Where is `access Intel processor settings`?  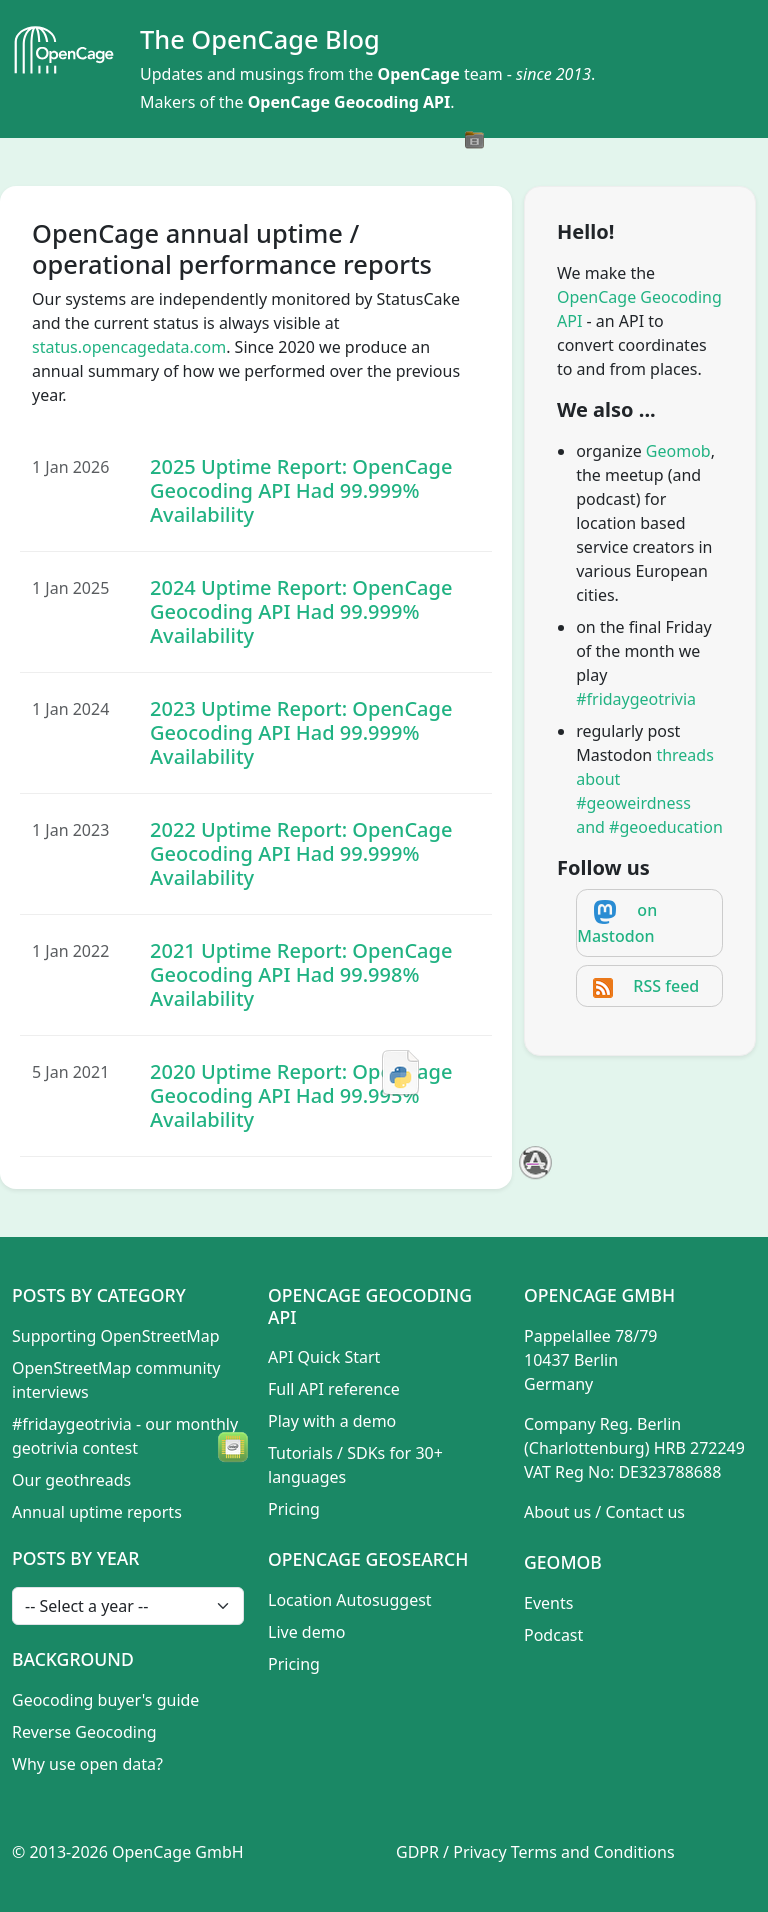 access Intel processor settings is located at coordinates (233, 1447).